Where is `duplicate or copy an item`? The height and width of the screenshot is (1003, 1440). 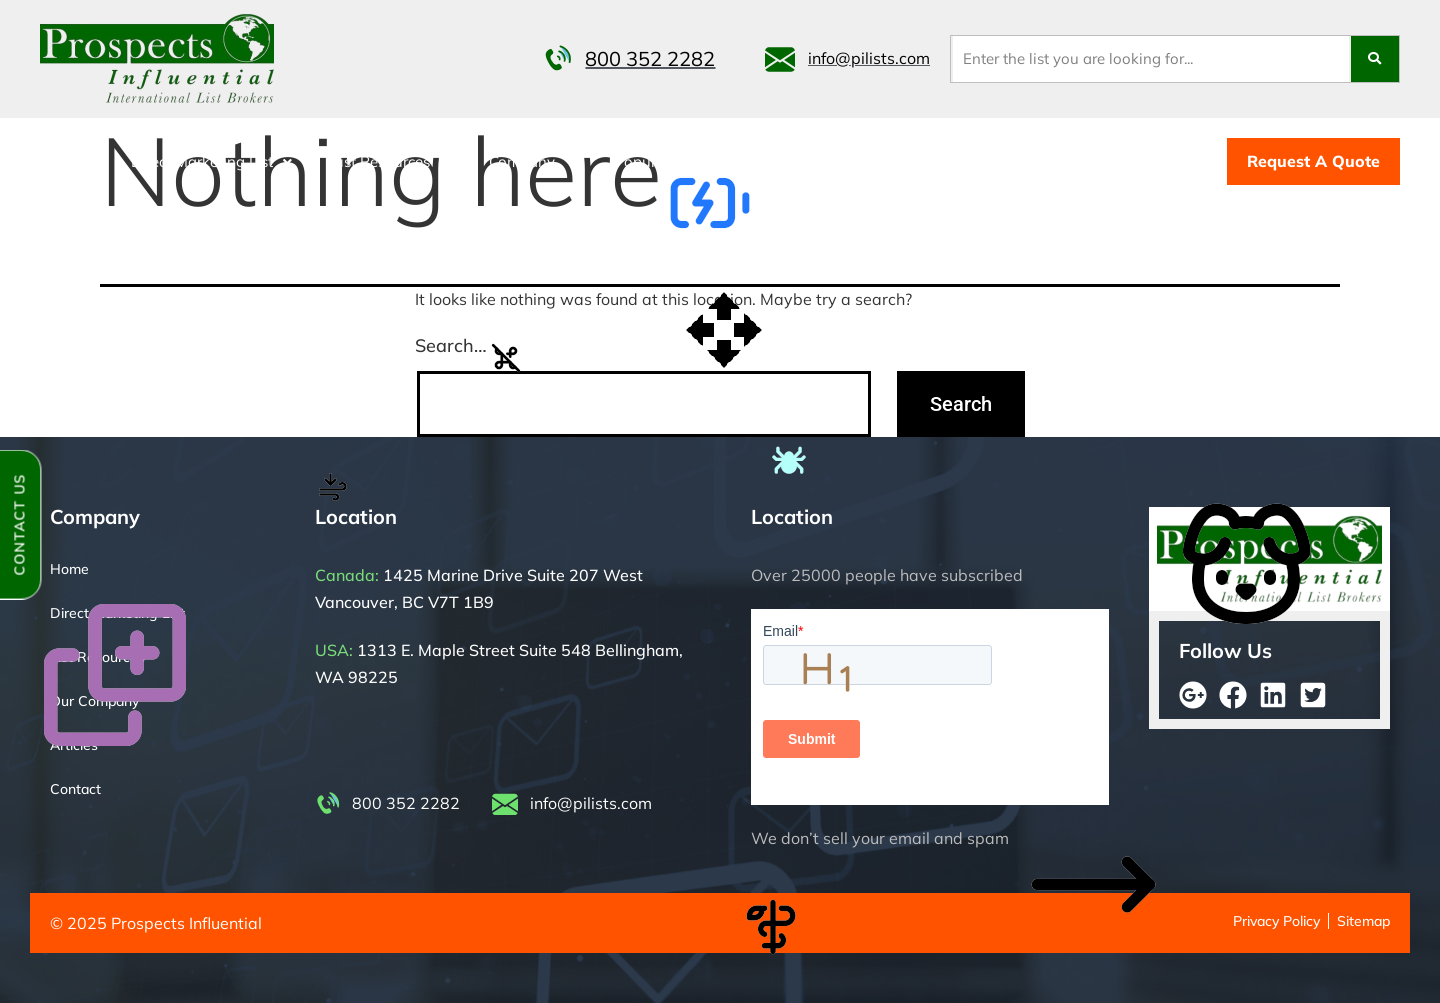 duplicate or copy an item is located at coordinates (115, 675).